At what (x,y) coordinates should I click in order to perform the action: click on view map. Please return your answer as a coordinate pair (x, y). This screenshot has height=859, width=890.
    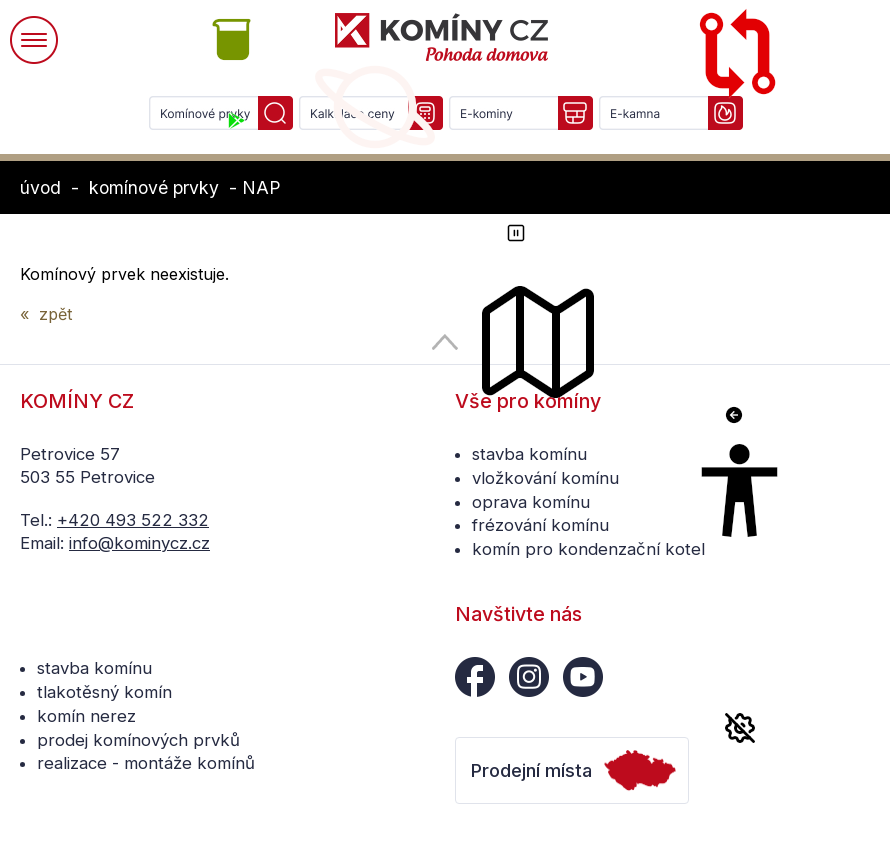
    Looking at the image, I should click on (538, 342).